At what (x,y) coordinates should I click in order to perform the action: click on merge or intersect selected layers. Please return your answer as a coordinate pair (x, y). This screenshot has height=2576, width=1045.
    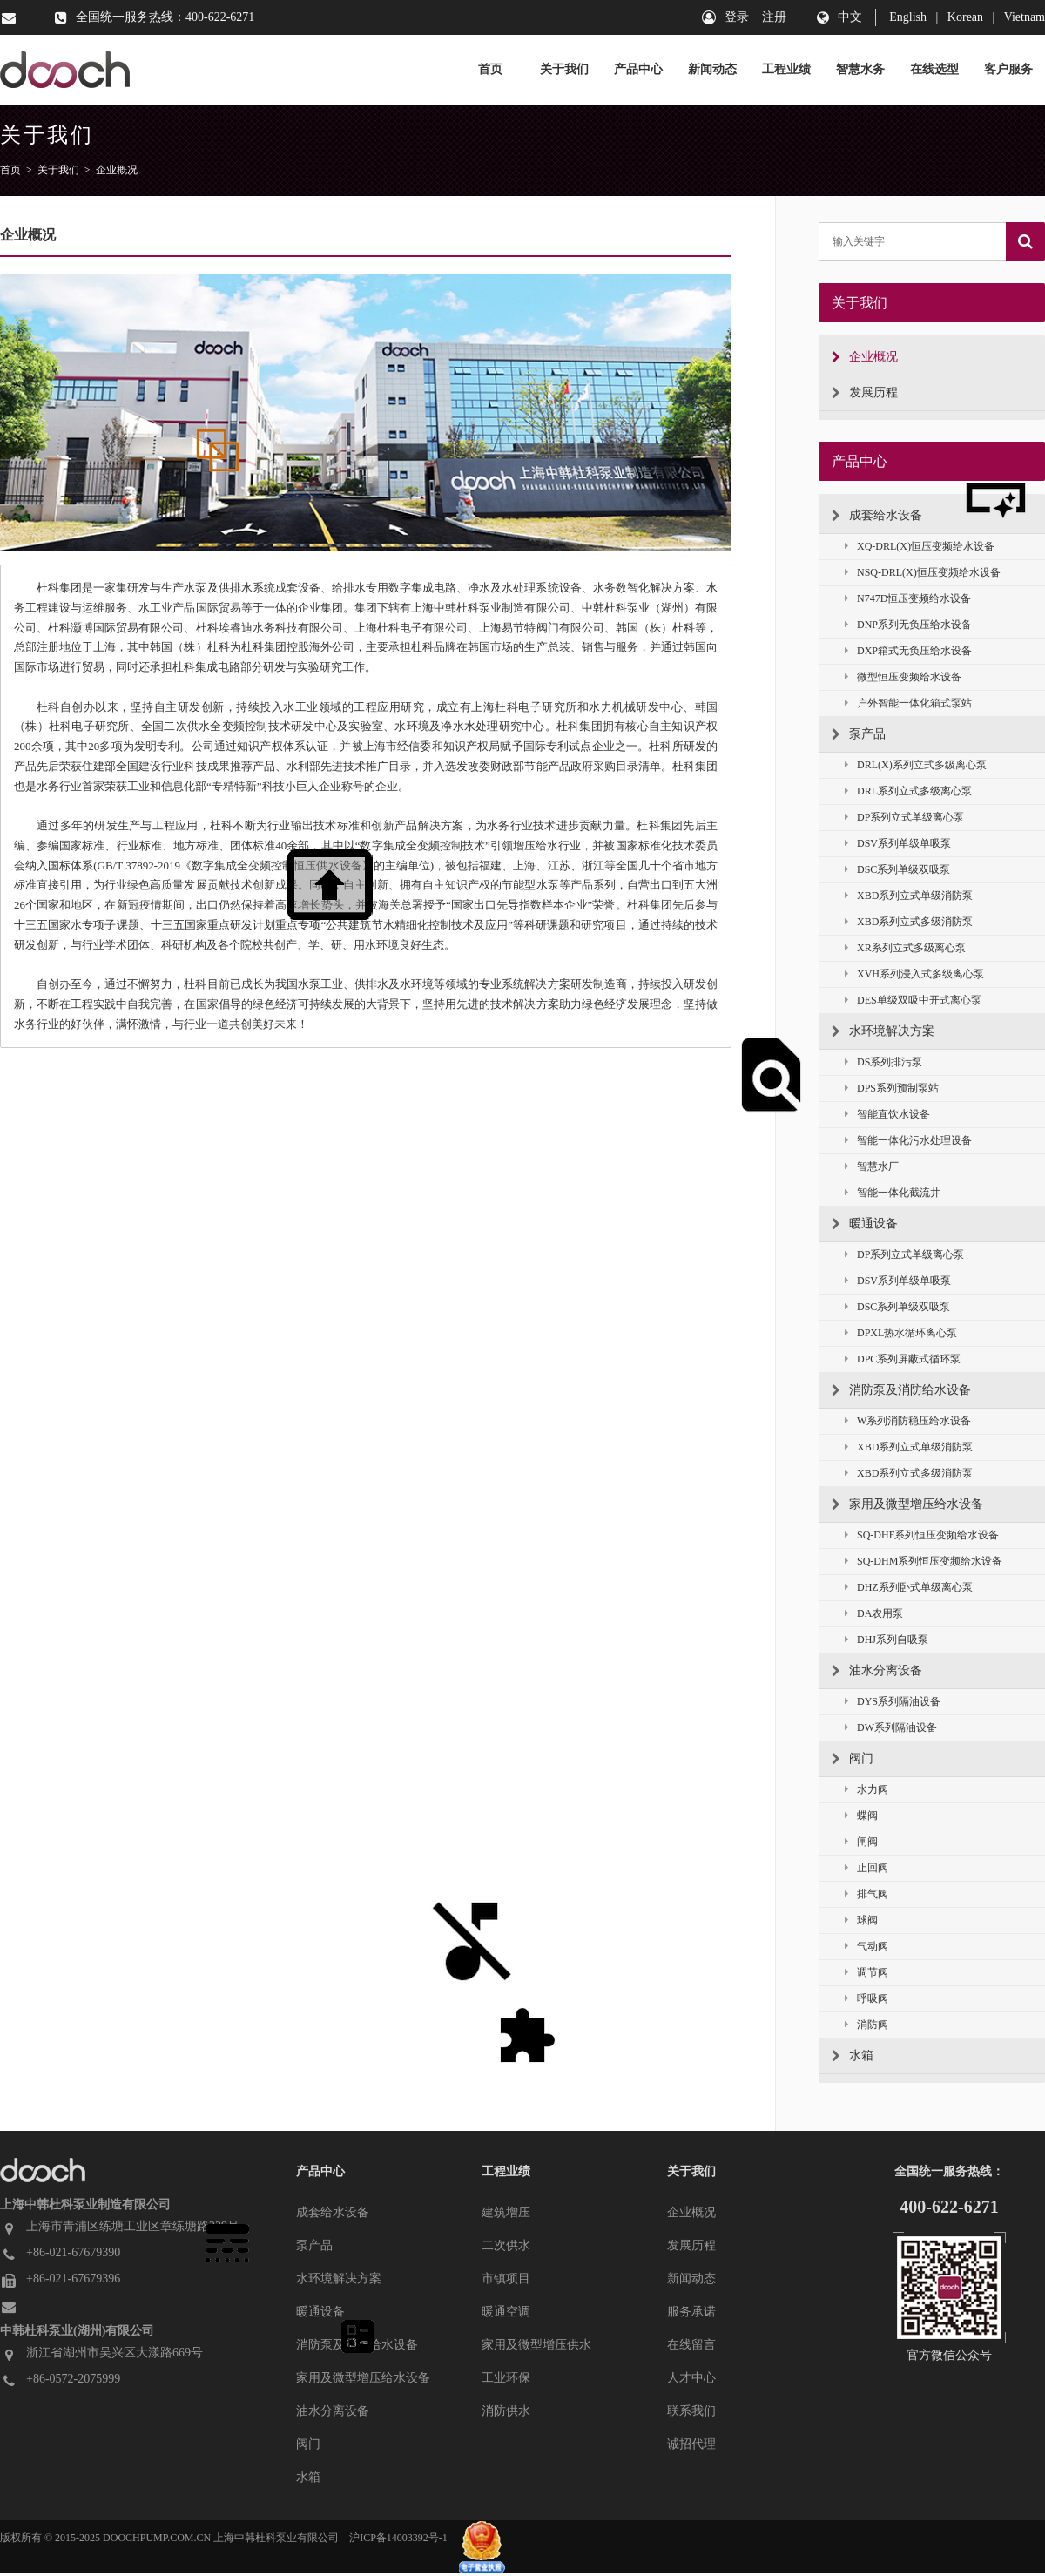
    Looking at the image, I should click on (218, 450).